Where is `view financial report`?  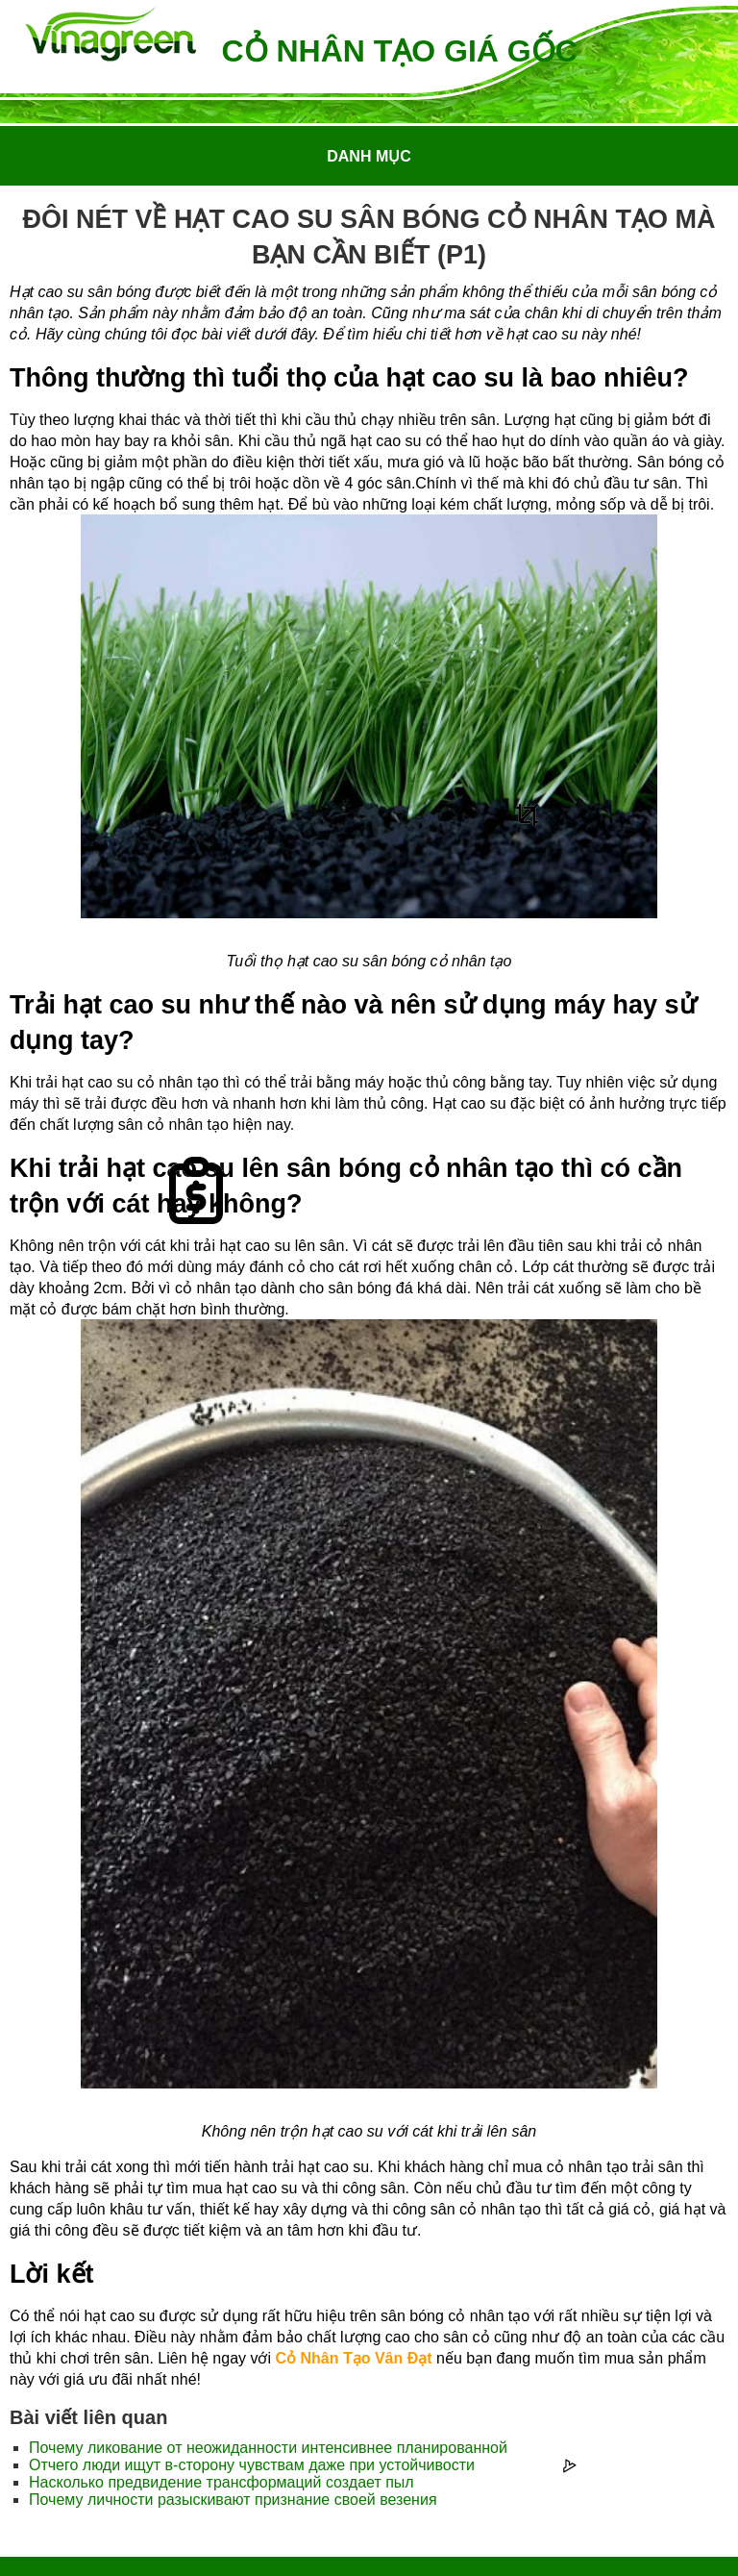
view financial report is located at coordinates (196, 1190).